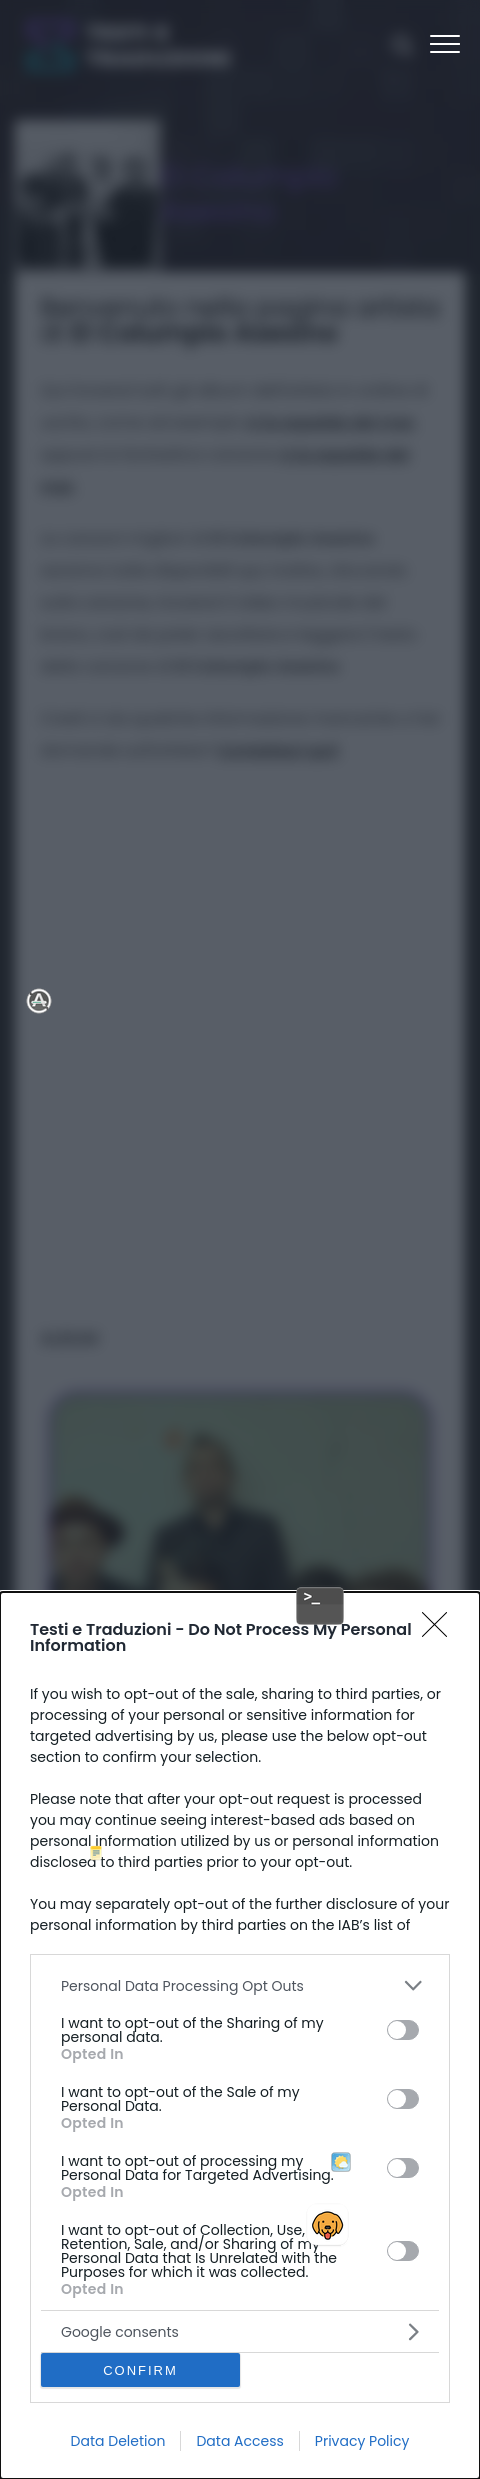 Image resolution: width=480 pixels, height=2479 pixels. I want to click on open the weather app, so click(341, 2162).